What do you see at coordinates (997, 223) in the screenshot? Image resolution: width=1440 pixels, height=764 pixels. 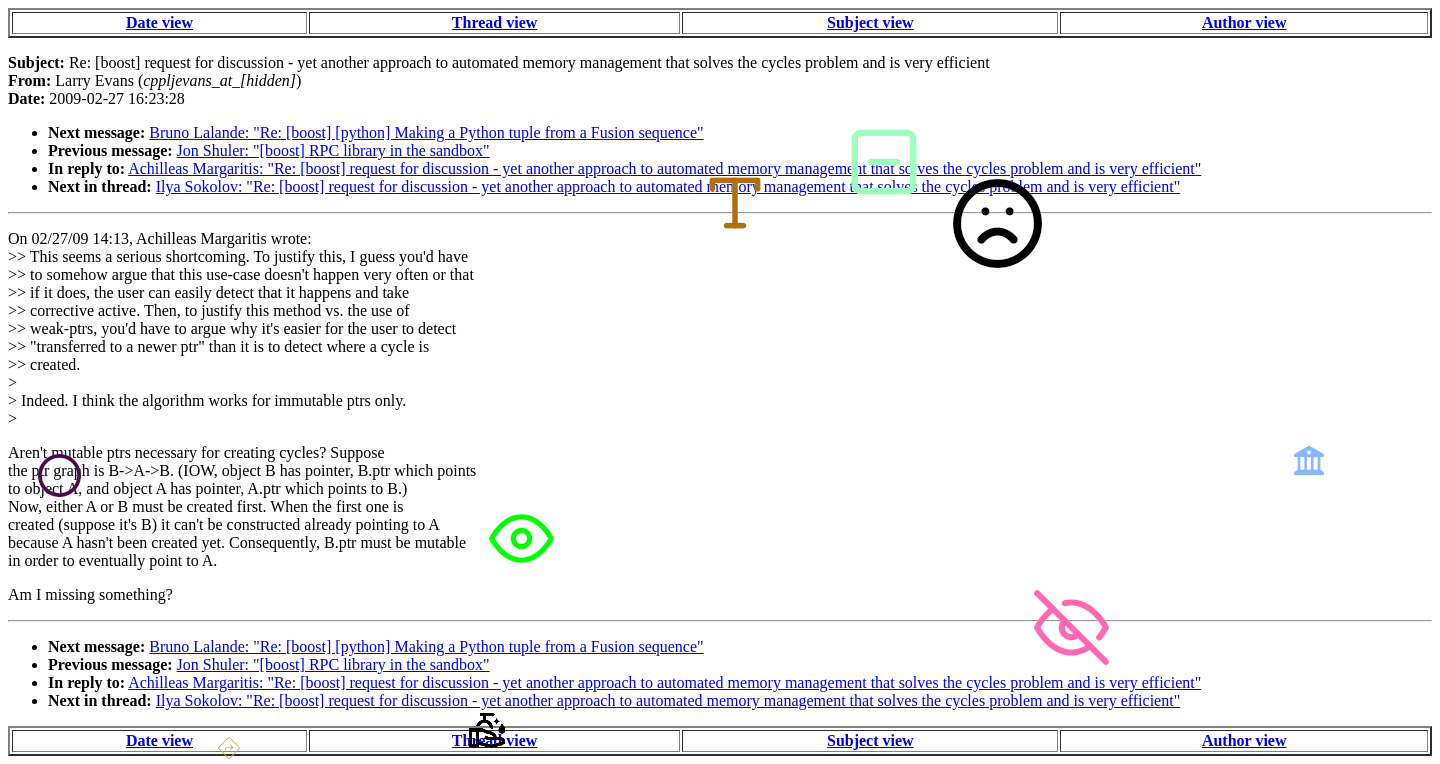 I see `submit negative feedback or rating` at bounding box center [997, 223].